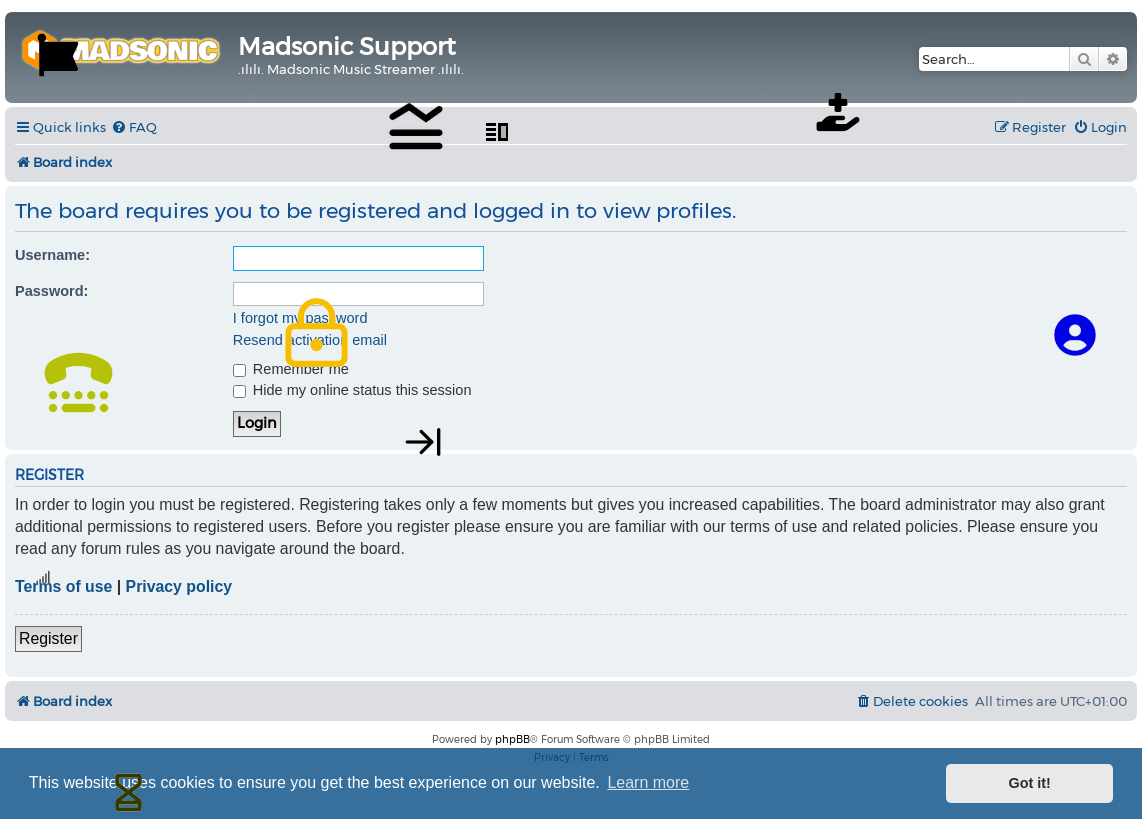  What do you see at coordinates (838, 112) in the screenshot?
I see `access medical or healthcare services` at bounding box center [838, 112].